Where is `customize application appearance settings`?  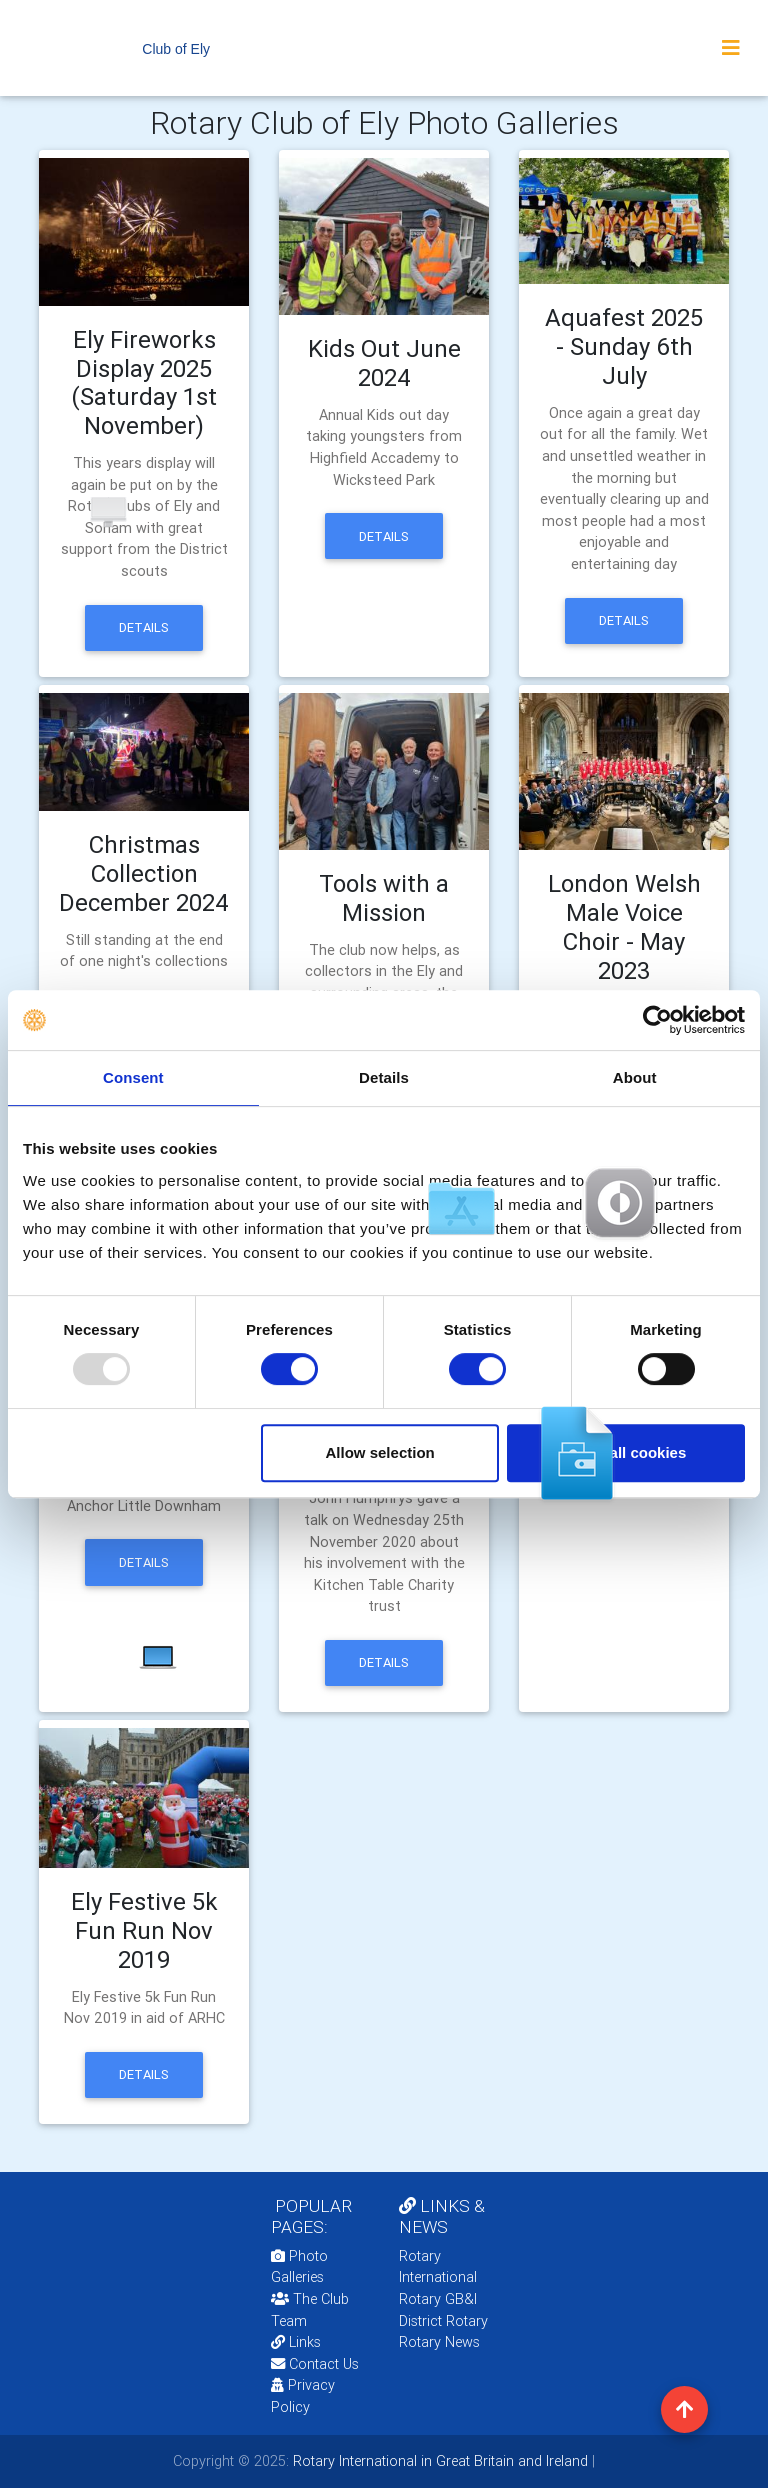 customize application appearance settings is located at coordinates (620, 1204).